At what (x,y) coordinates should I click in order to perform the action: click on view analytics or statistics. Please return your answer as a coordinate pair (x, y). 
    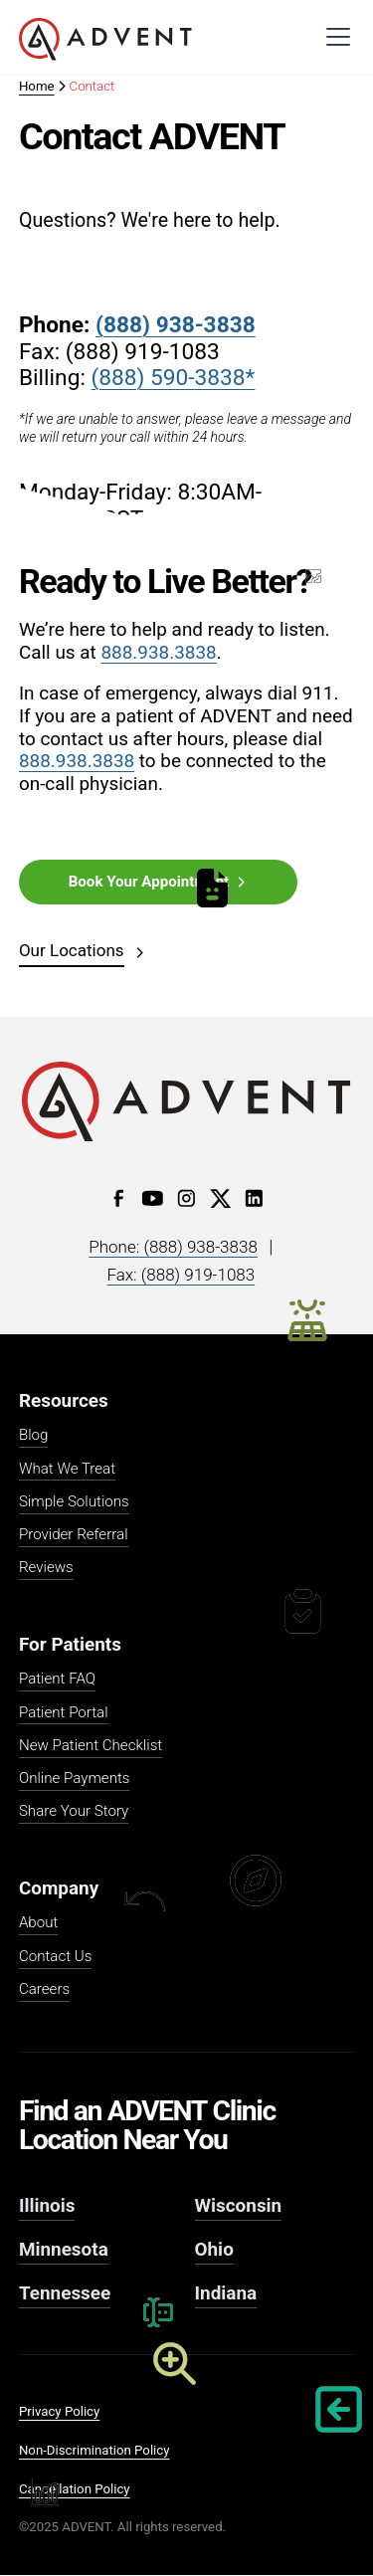
    Looking at the image, I should click on (45, 2492).